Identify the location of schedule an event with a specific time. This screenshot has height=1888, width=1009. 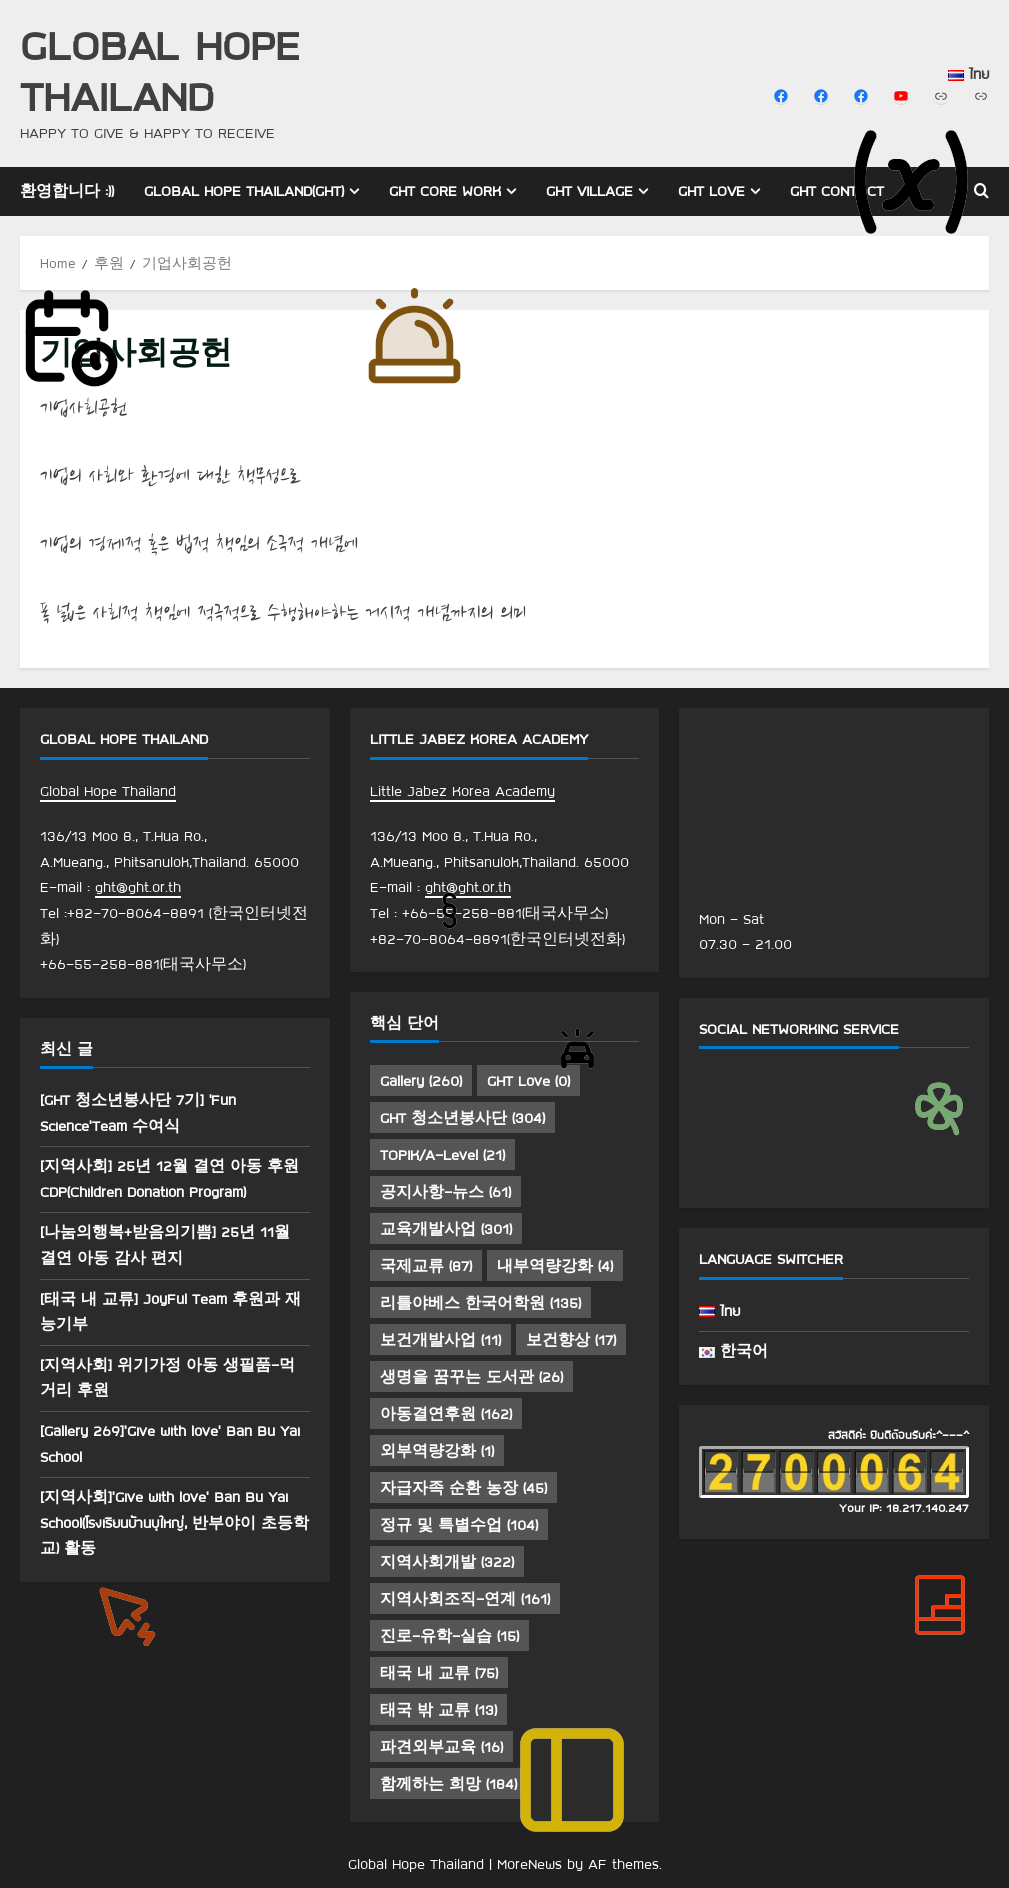
(67, 336).